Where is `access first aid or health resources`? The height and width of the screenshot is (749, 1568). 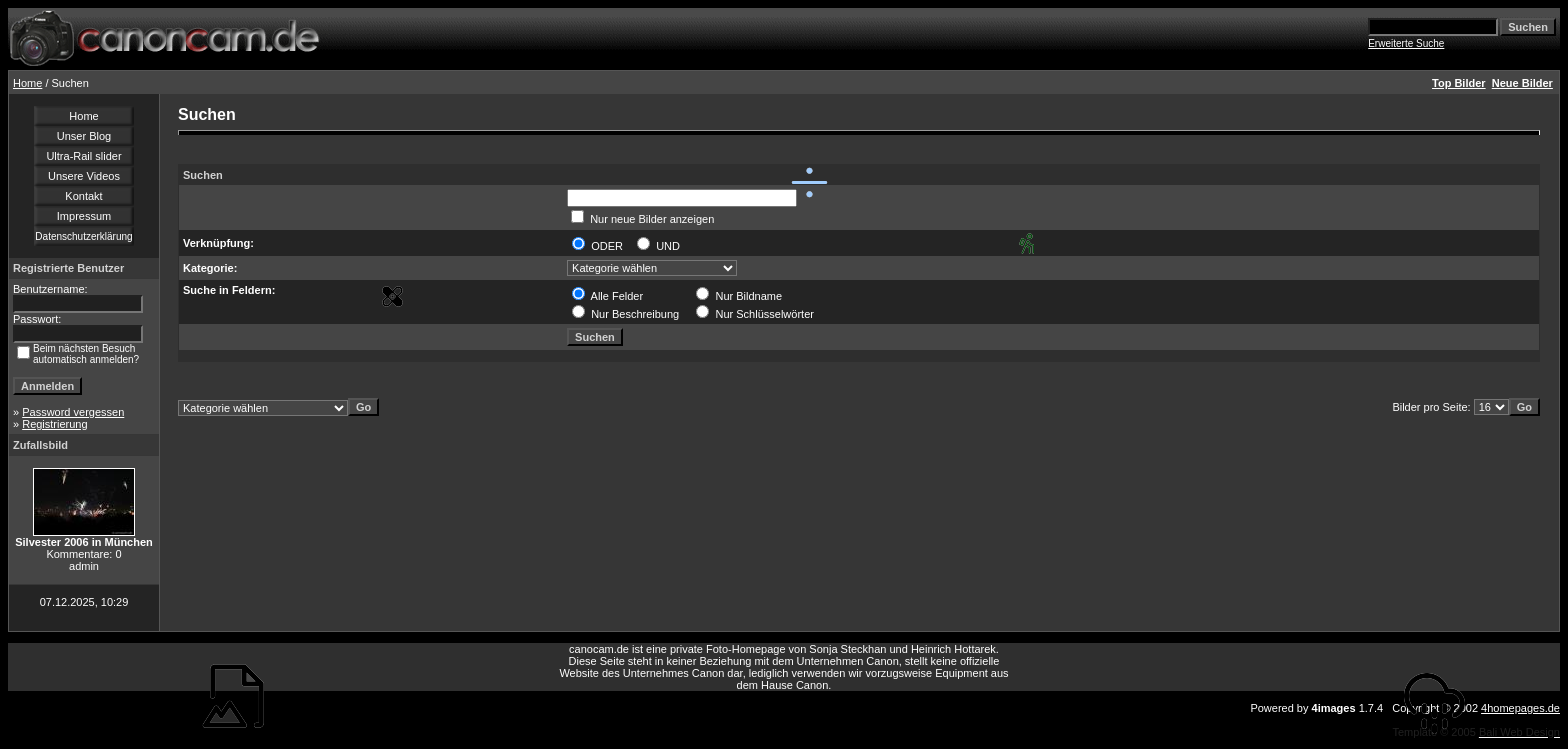 access first aid or health resources is located at coordinates (392, 296).